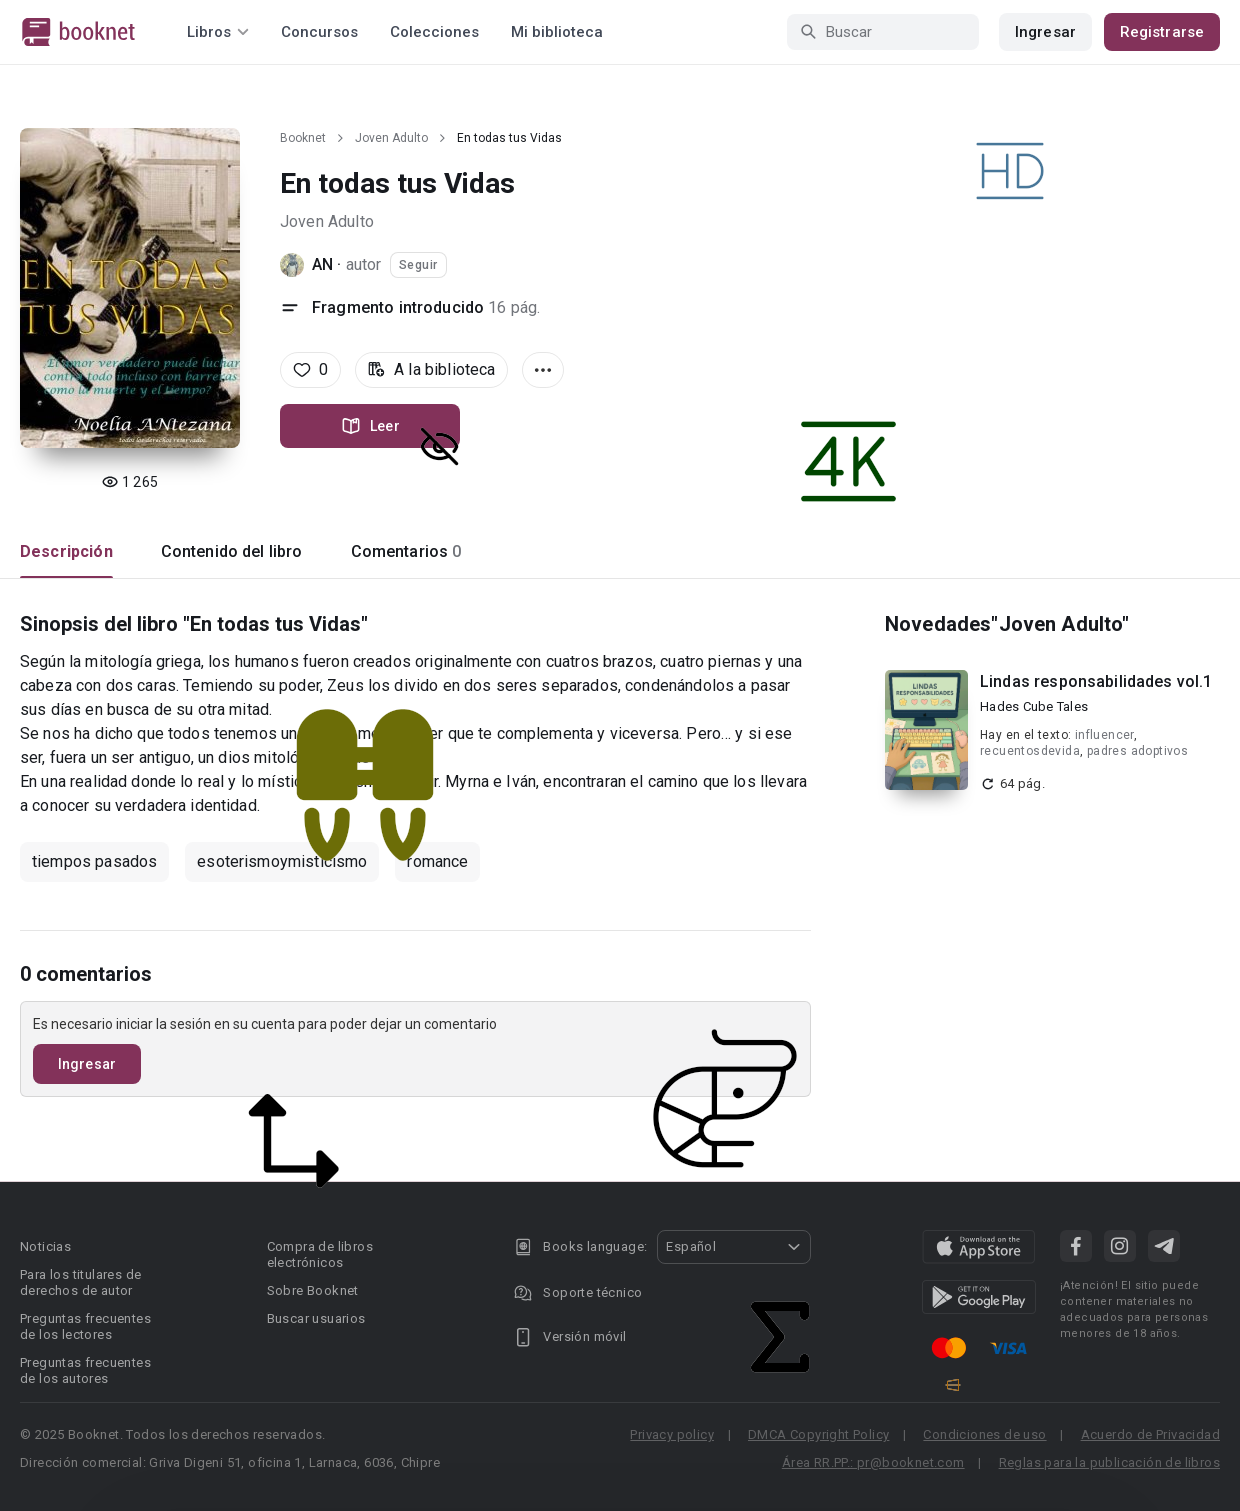 This screenshot has height=1511, width=1240. Describe the element at coordinates (953, 1385) in the screenshot. I see `adjust perspective or viewing angle` at that location.